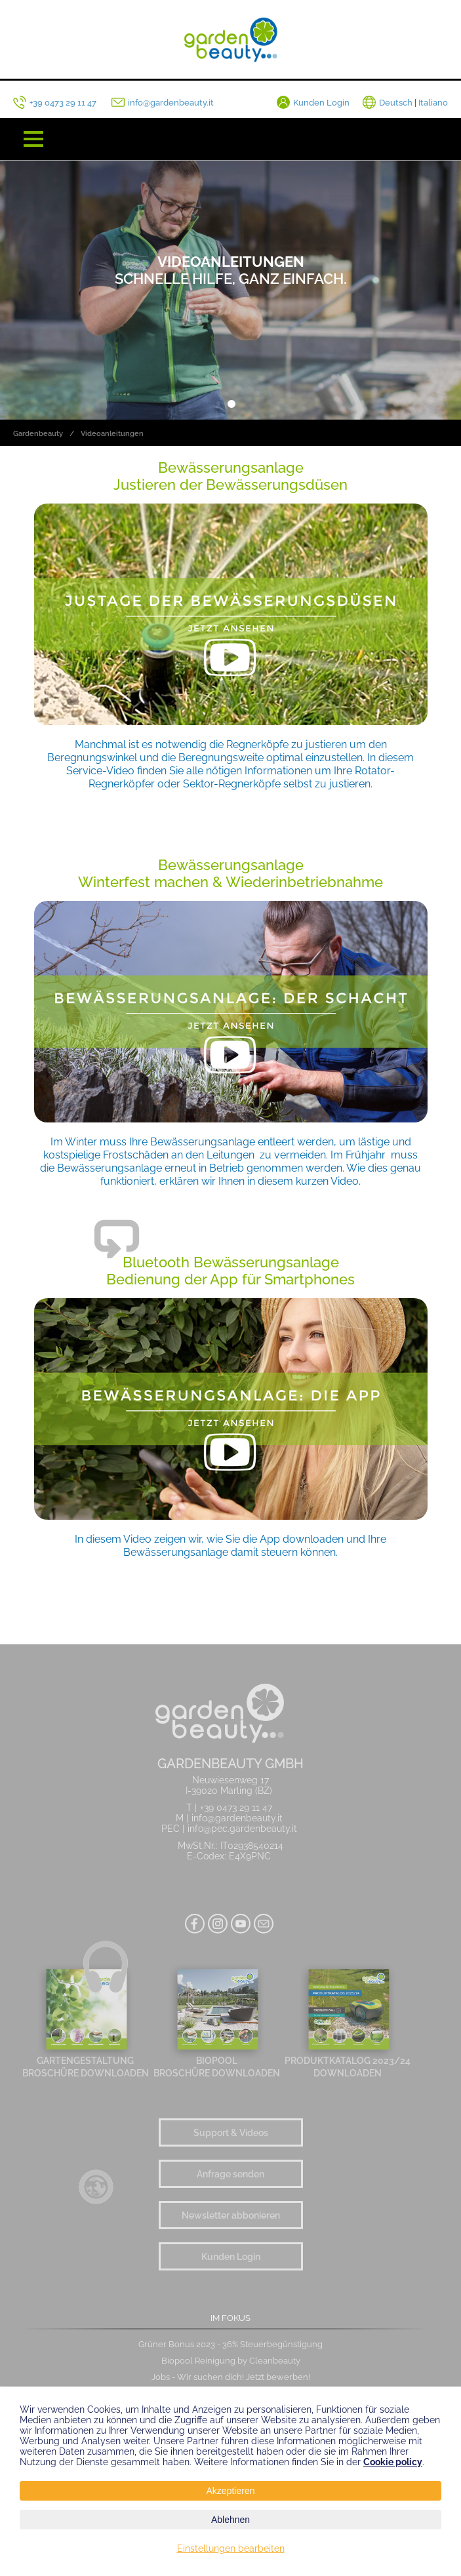 The height and width of the screenshot is (2576, 461). What do you see at coordinates (96, 2187) in the screenshot?
I see `indicates clear weather conditions at night` at bounding box center [96, 2187].